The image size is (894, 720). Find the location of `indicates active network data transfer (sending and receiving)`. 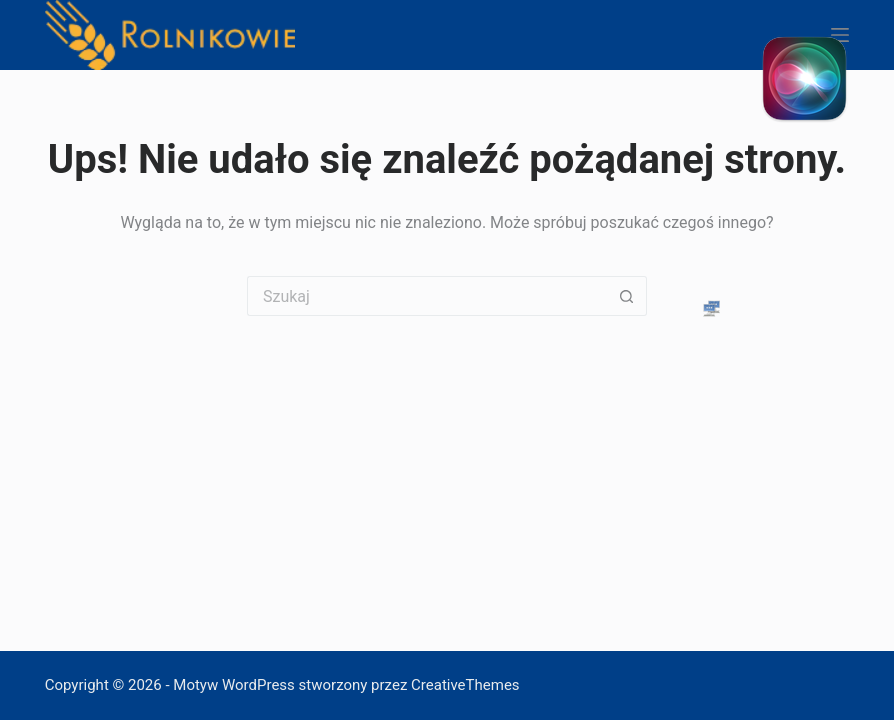

indicates active network data transfer (sending and receiving) is located at coordinates (711, 308).